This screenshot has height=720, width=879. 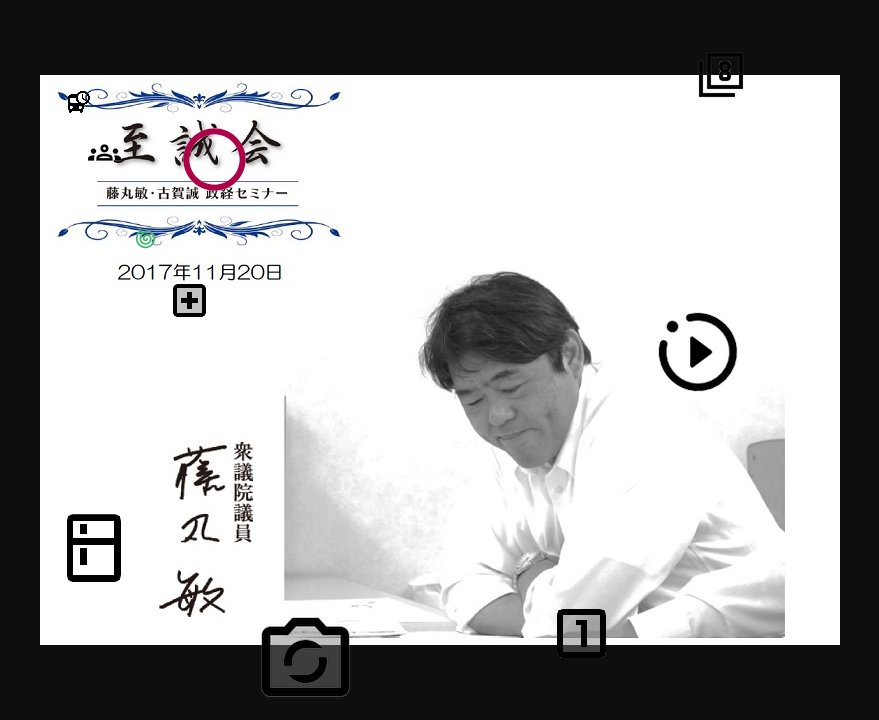 I want to click on indicates the first item or step in a sequence, so click(x=581, y=633).